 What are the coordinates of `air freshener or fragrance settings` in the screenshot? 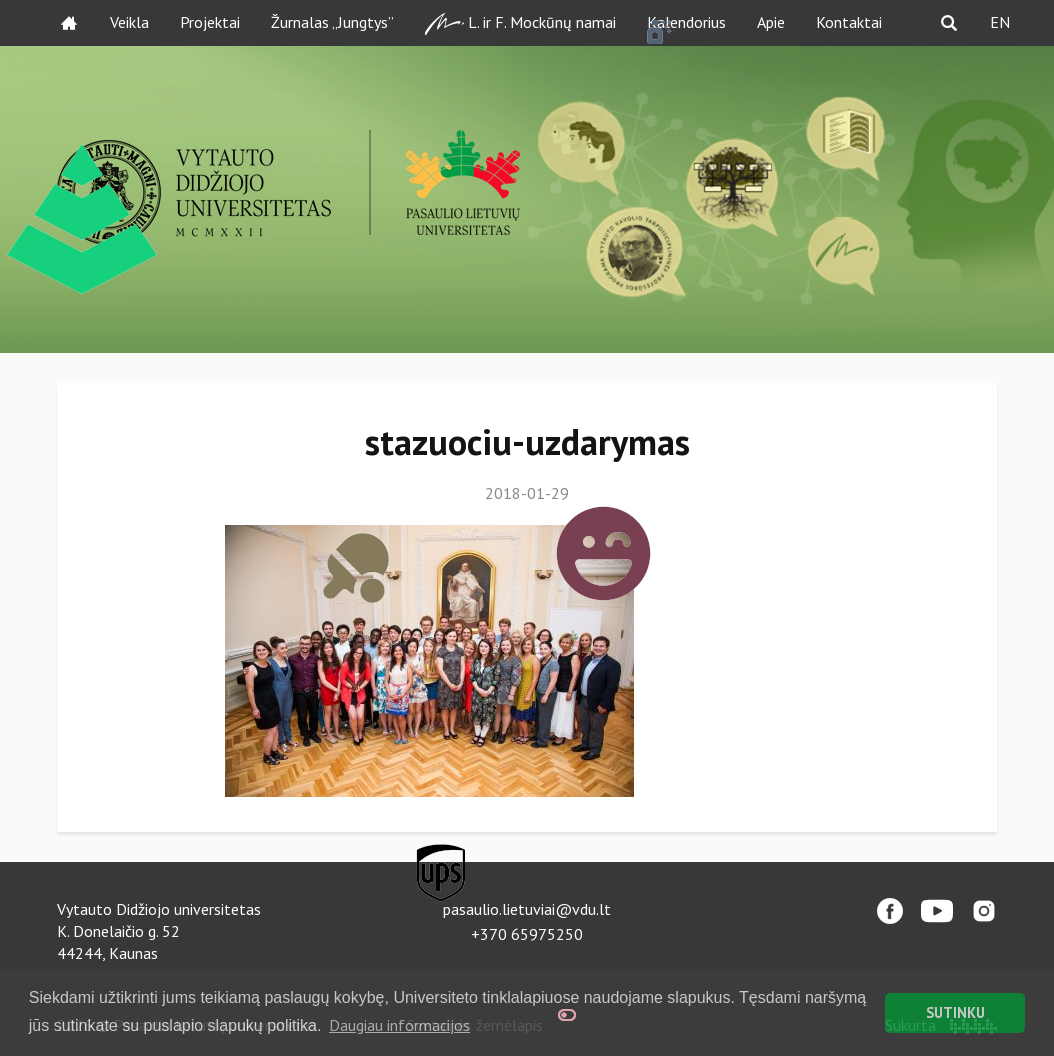 It's located at (658, 32).